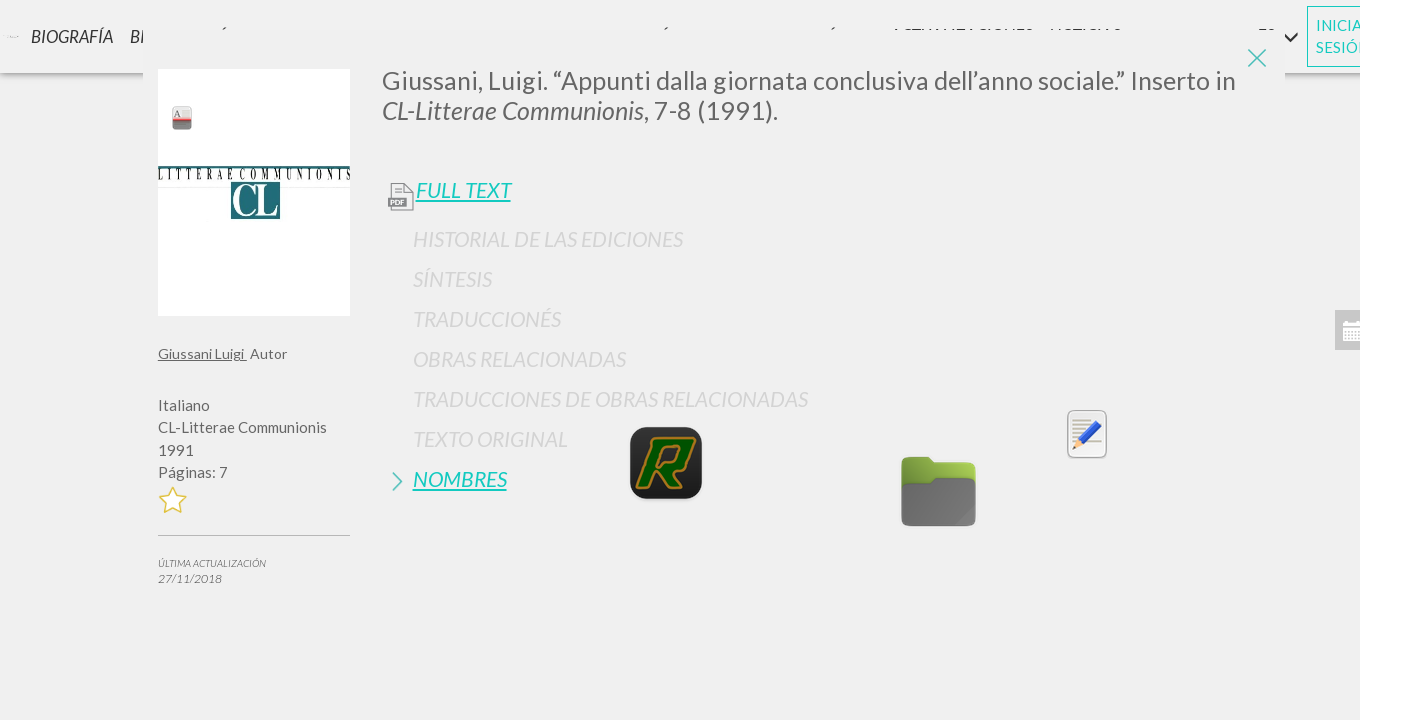 This screenshot has height=720, width=1428. I want to click on open gedit text editor, so click(1087, 434).